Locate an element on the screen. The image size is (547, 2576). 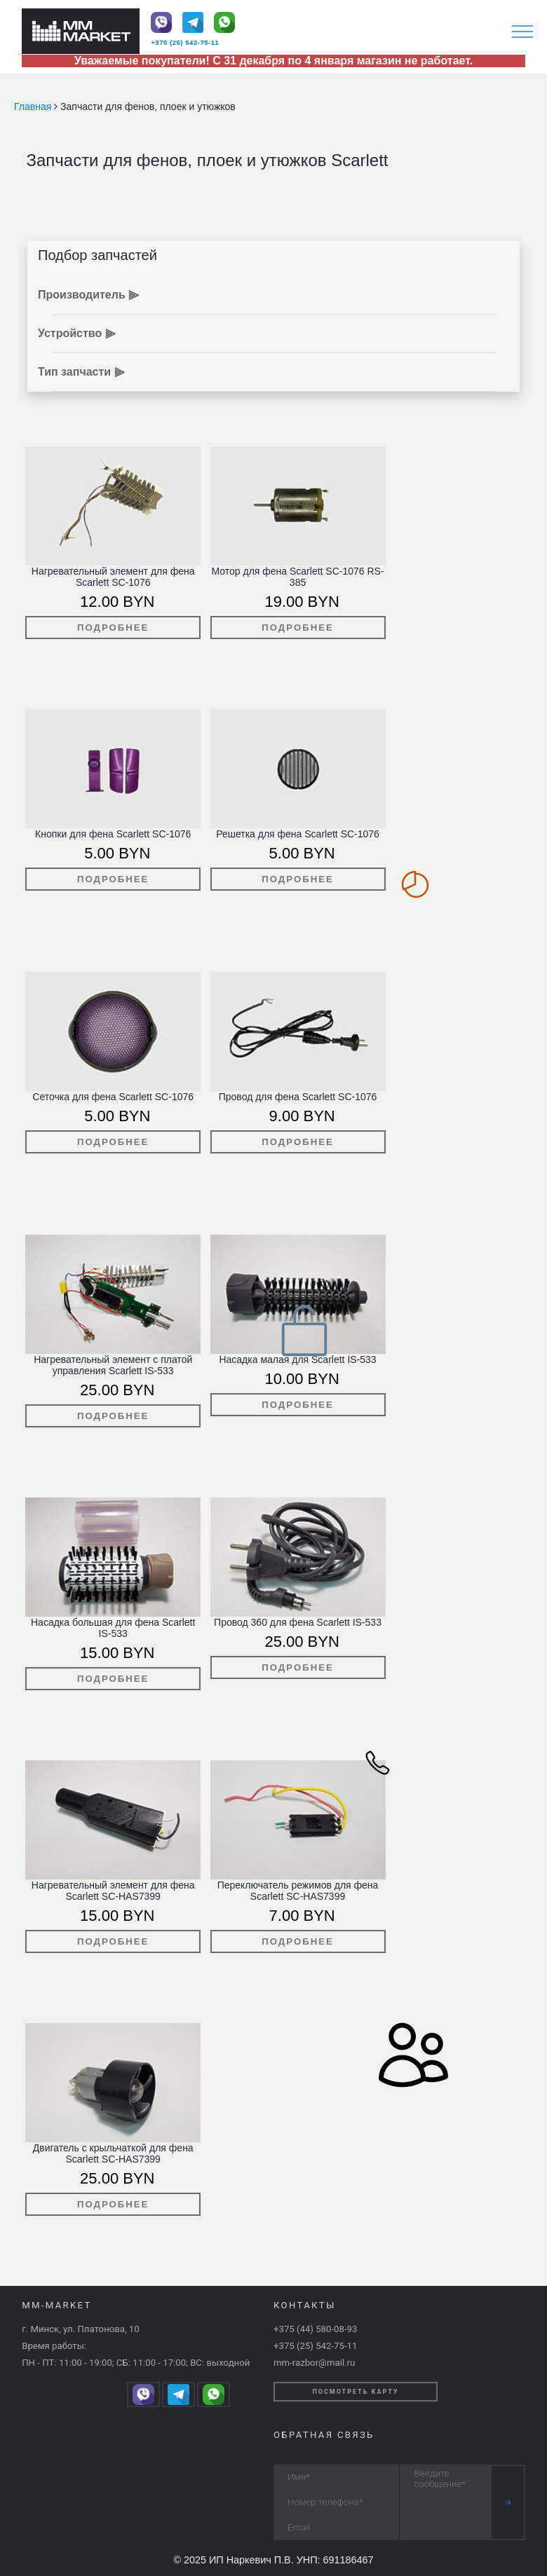
make a phone call is located at coordinates (377, 1762).